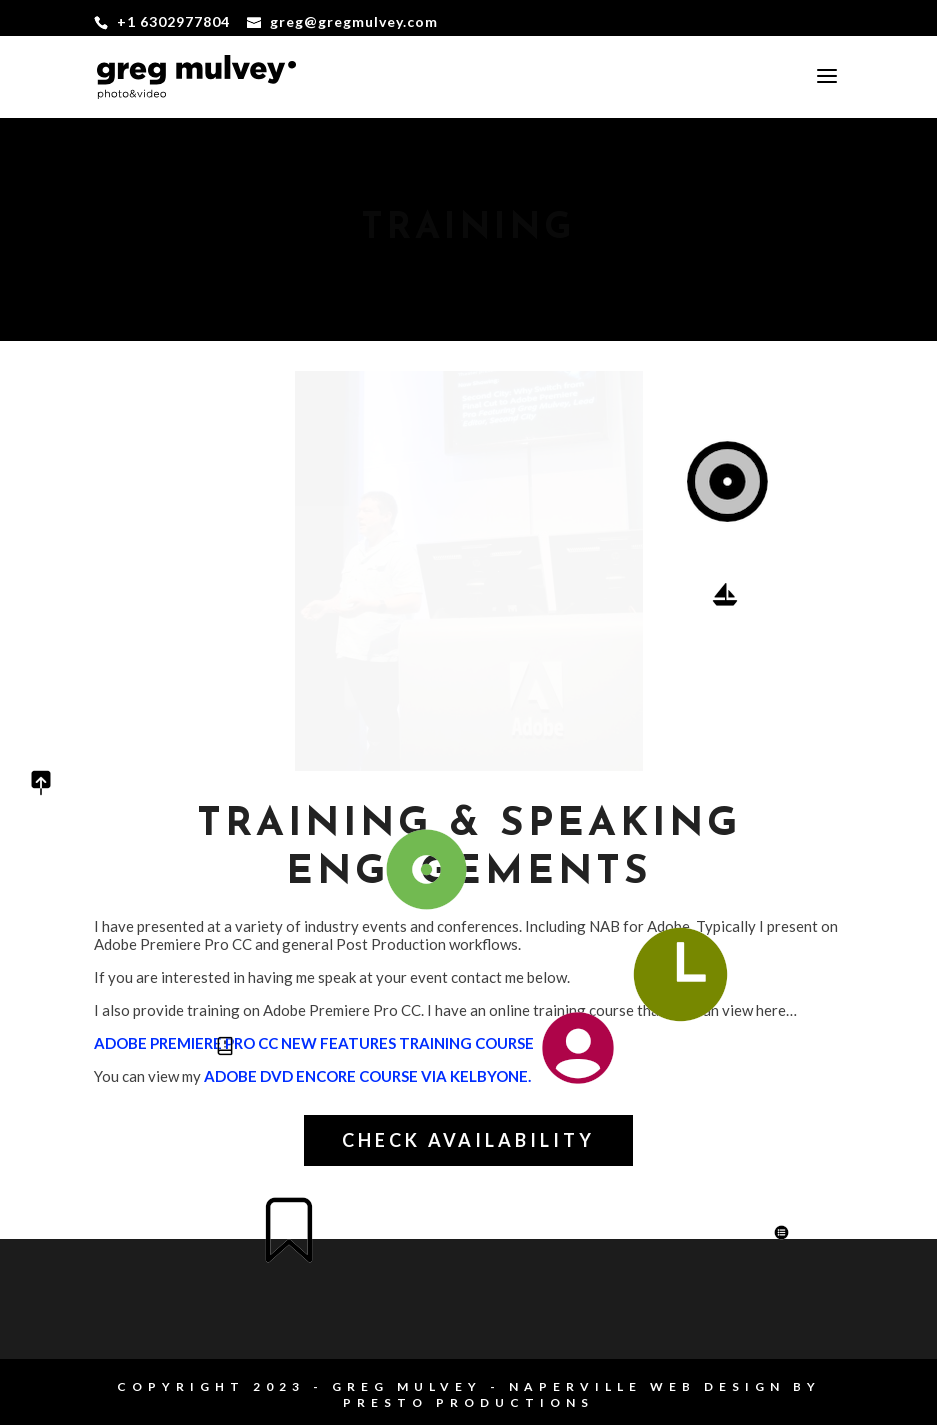  I want to click on play or access music library, so click(426, 869).